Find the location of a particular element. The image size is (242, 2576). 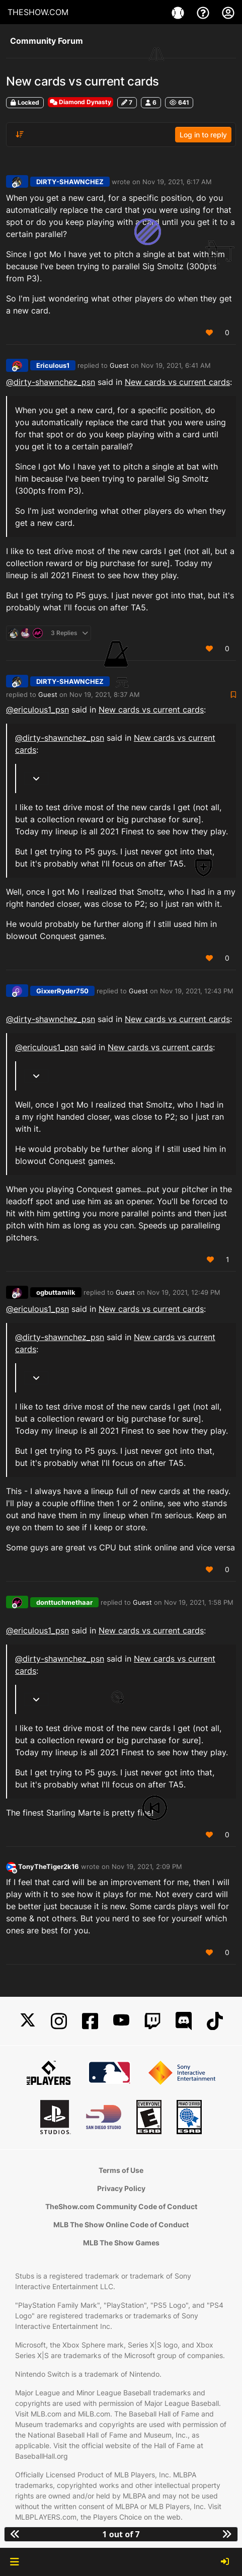

indicates construction or building in progress is located at coordinates (219, 253).